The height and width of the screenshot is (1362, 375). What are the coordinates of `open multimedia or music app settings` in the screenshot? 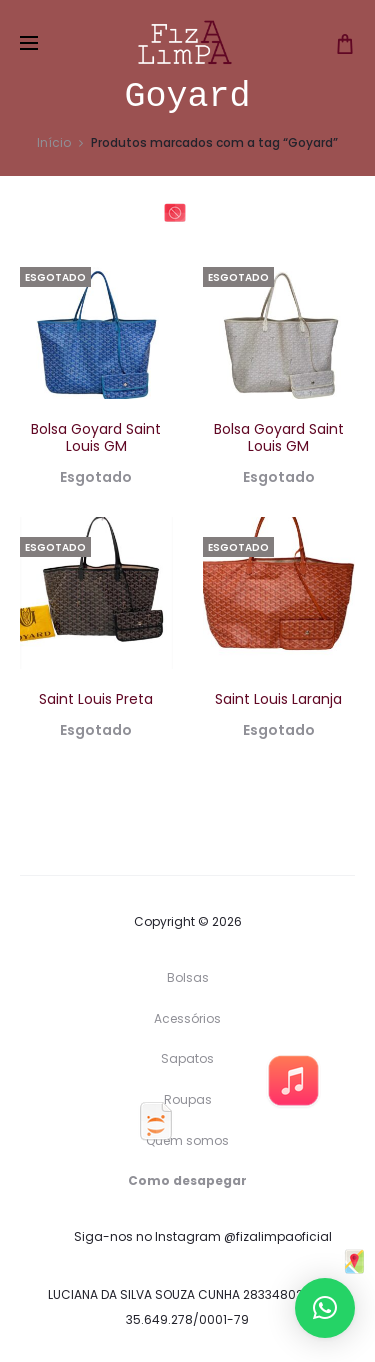 It's located at (293, 1081).